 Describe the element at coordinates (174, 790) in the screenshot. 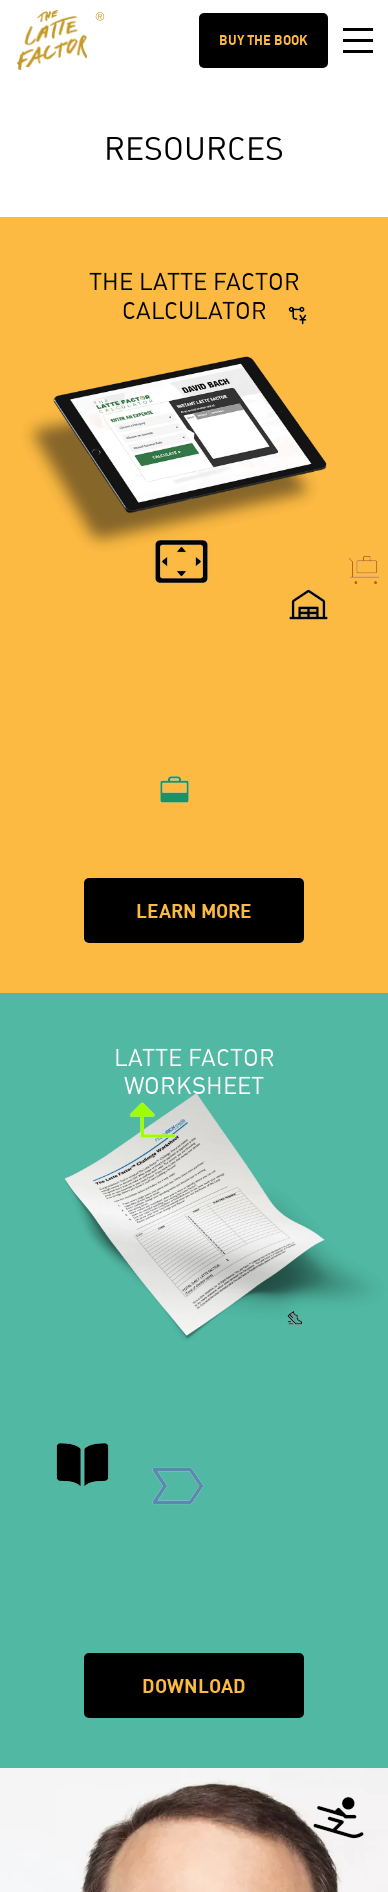

I see `access travel or trip planning features` at that location.